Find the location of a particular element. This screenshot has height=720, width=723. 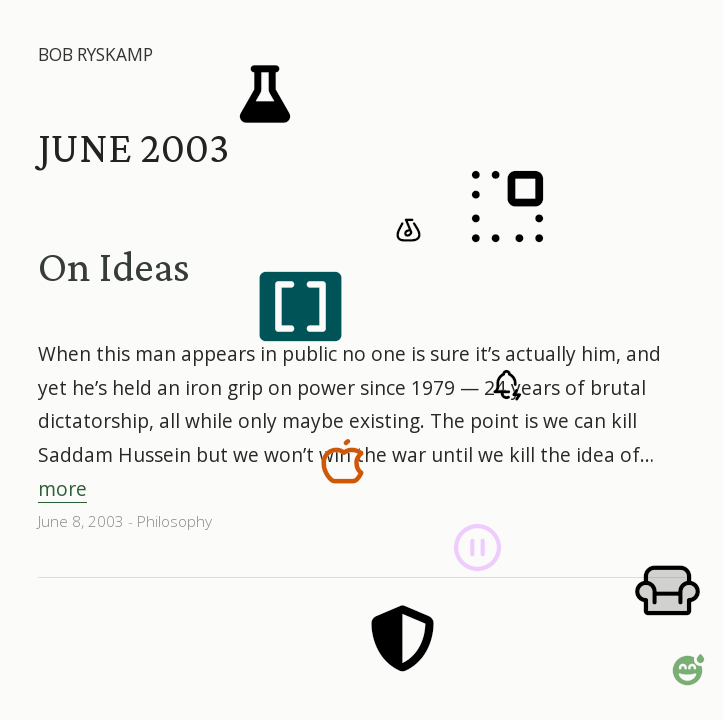

access security or privacy settings is located at coordinates (402, 638).